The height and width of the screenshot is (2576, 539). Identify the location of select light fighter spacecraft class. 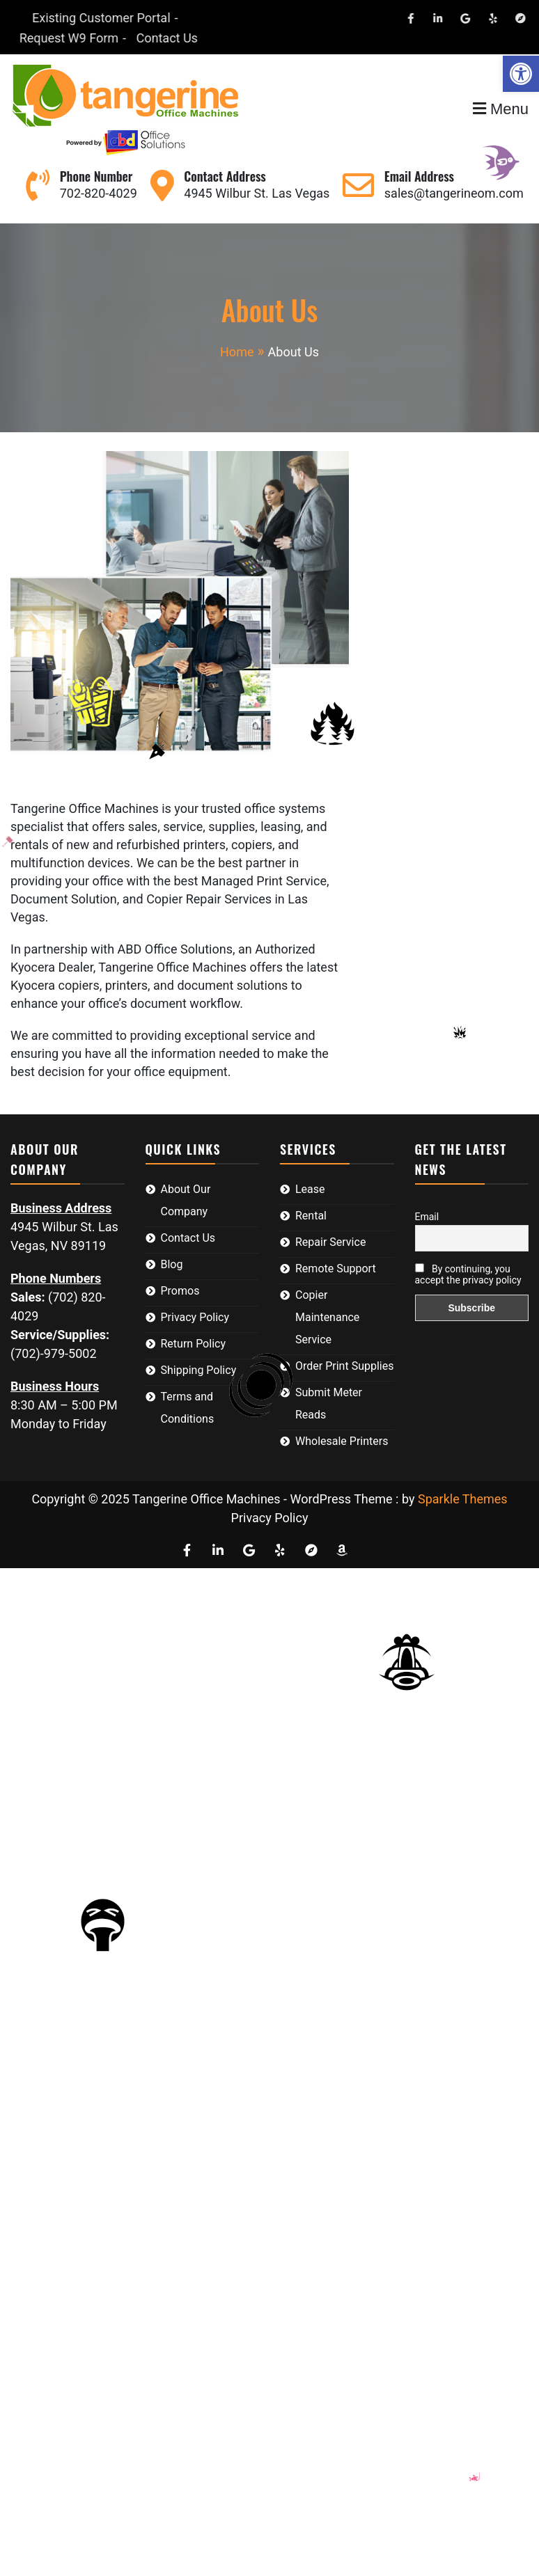
(157, 751).